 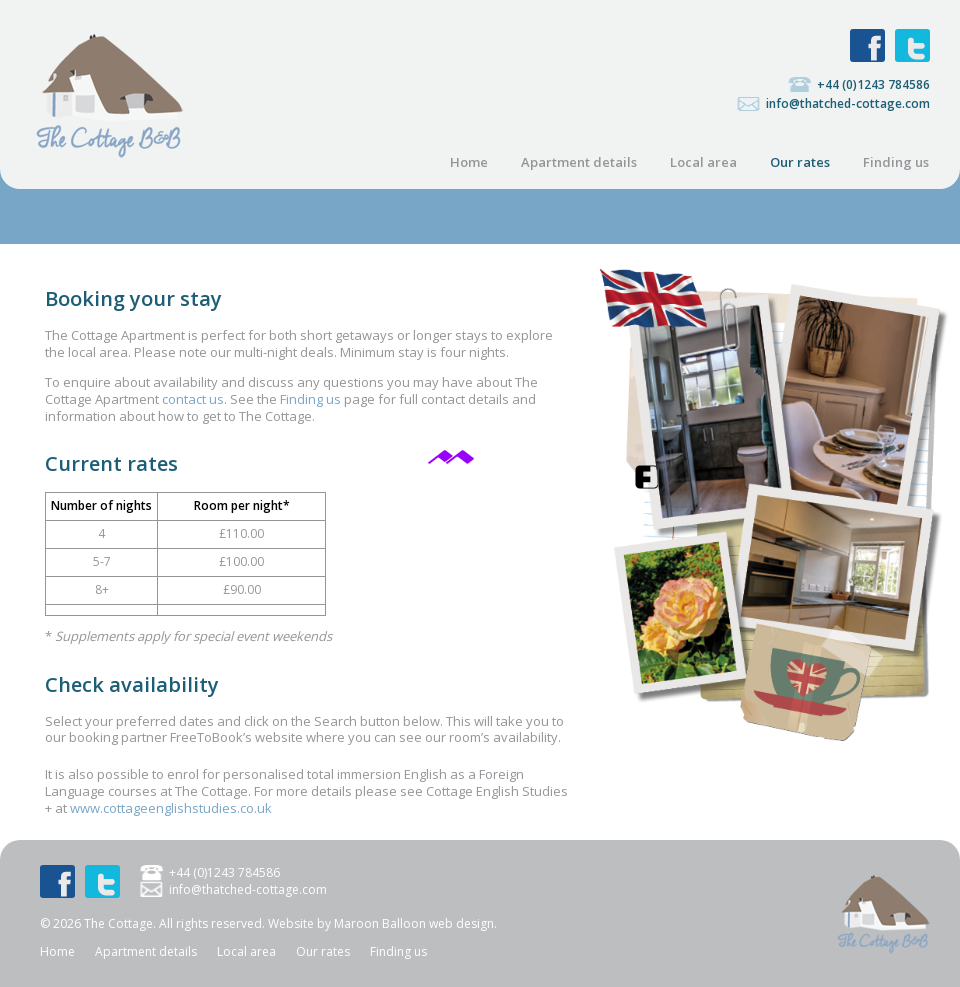 I want to click on dovecot email server logo, so click(x=451, y=457).